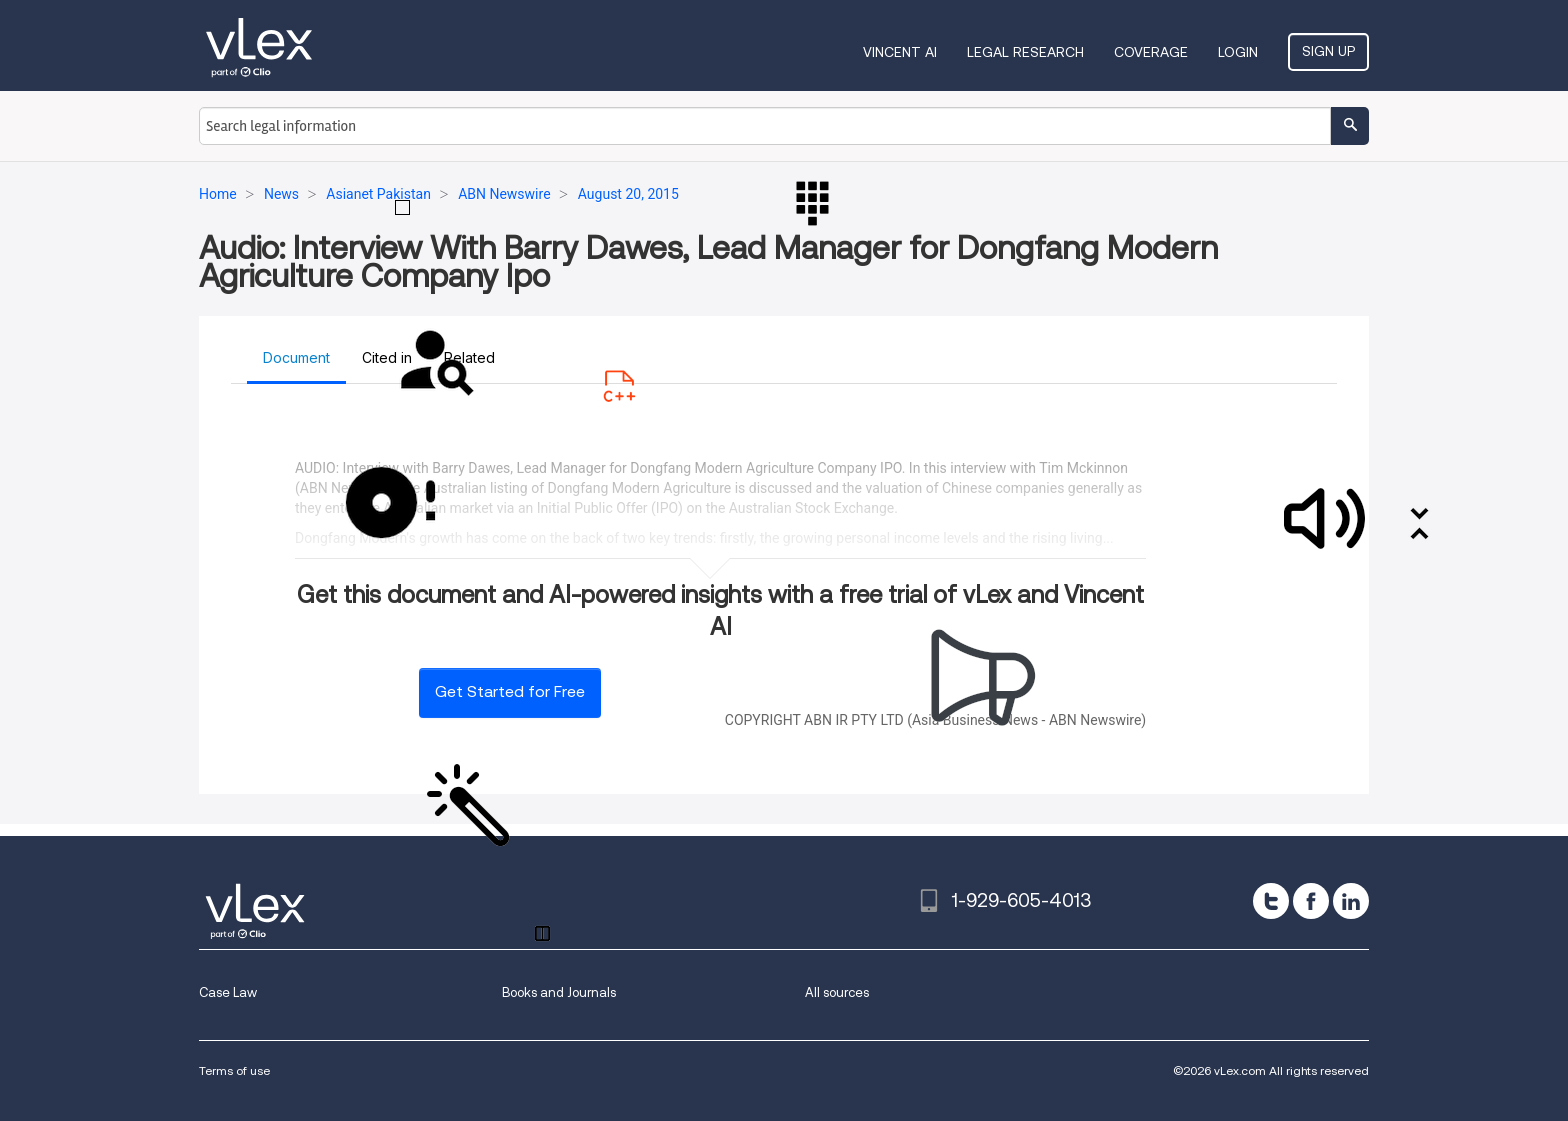 The height and width of the screenshot is (1121, 1568). I want to click on collapse expanded content, so click(1419, 523).